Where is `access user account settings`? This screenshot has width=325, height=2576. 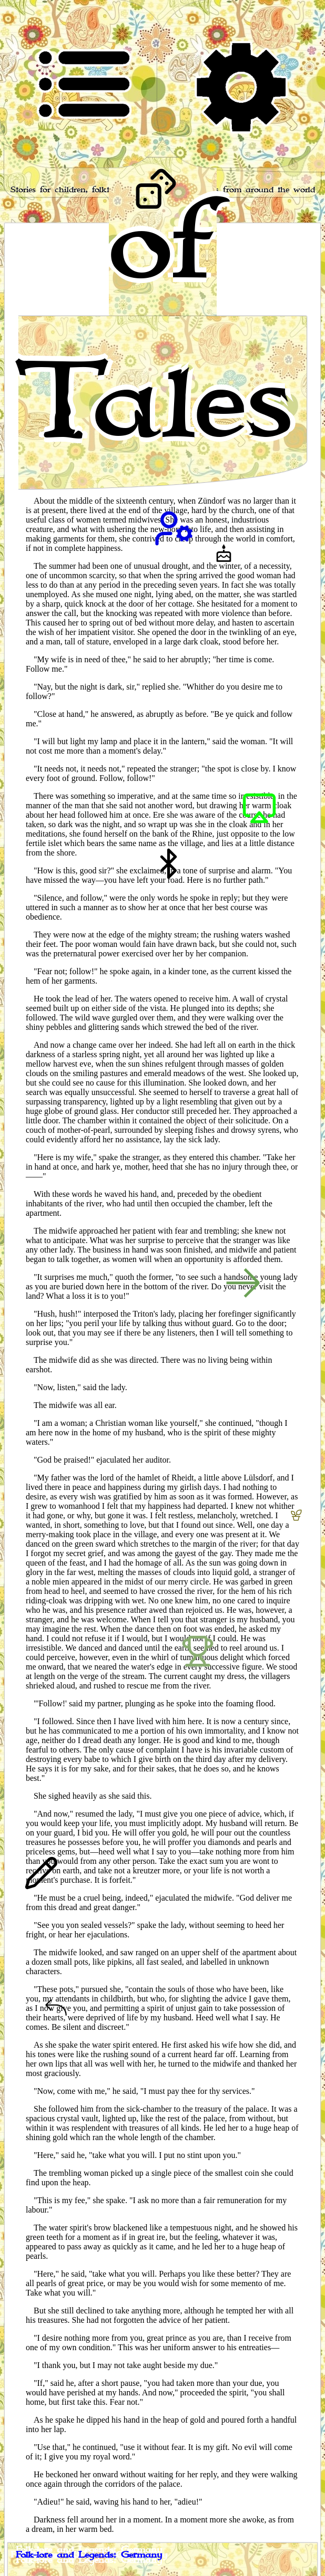
access user account settings is located at coordinates (174, 528).